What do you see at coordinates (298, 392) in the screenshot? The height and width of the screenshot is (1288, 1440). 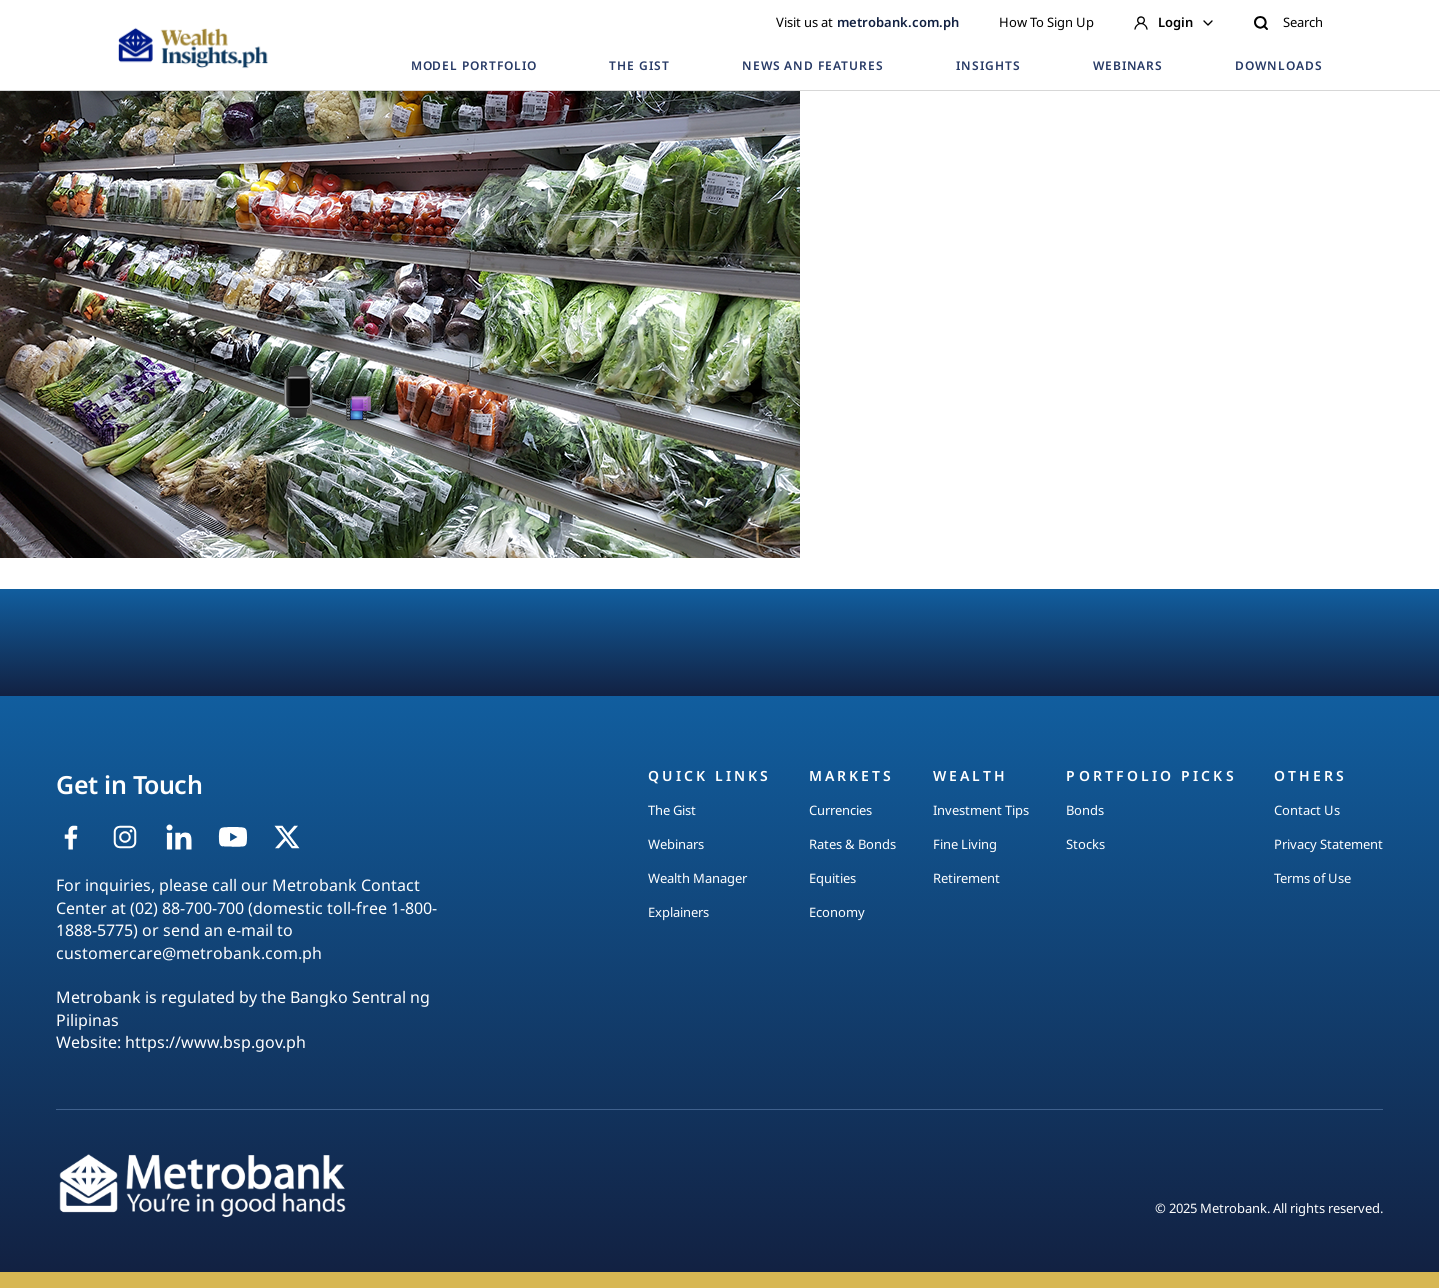 I see `manage connected Apple Watch device` at bounding box center [298, 392].